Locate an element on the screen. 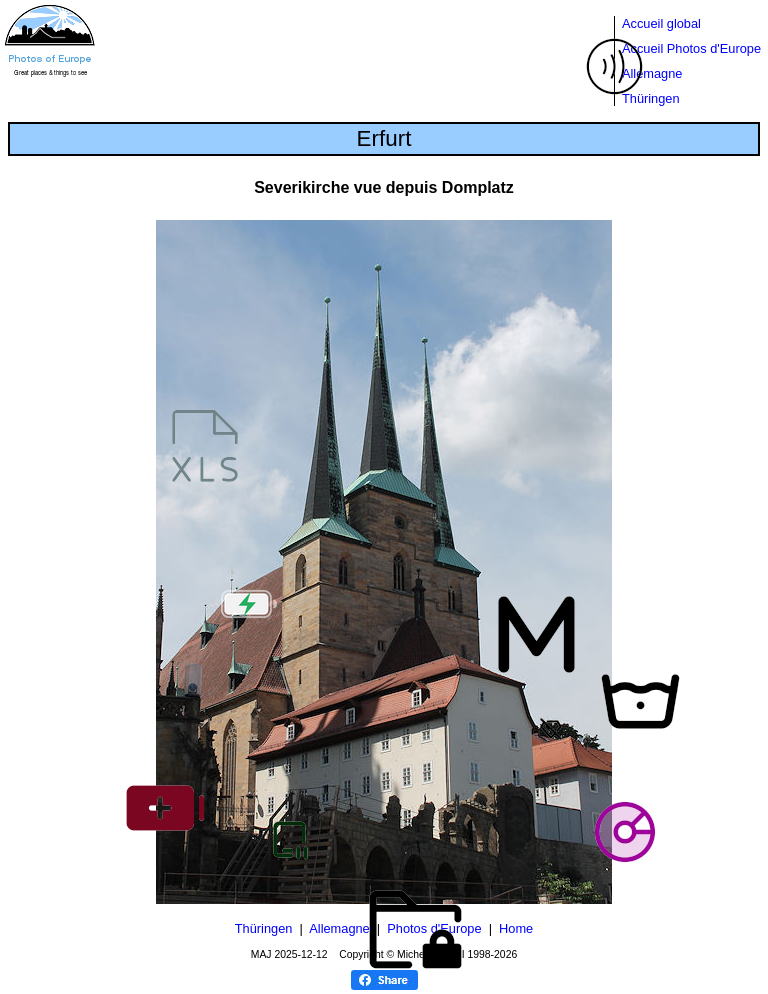 The height and width of the screenshot is (994, 768). indicates premium features are unavailable is located at coordinates (551, 729).